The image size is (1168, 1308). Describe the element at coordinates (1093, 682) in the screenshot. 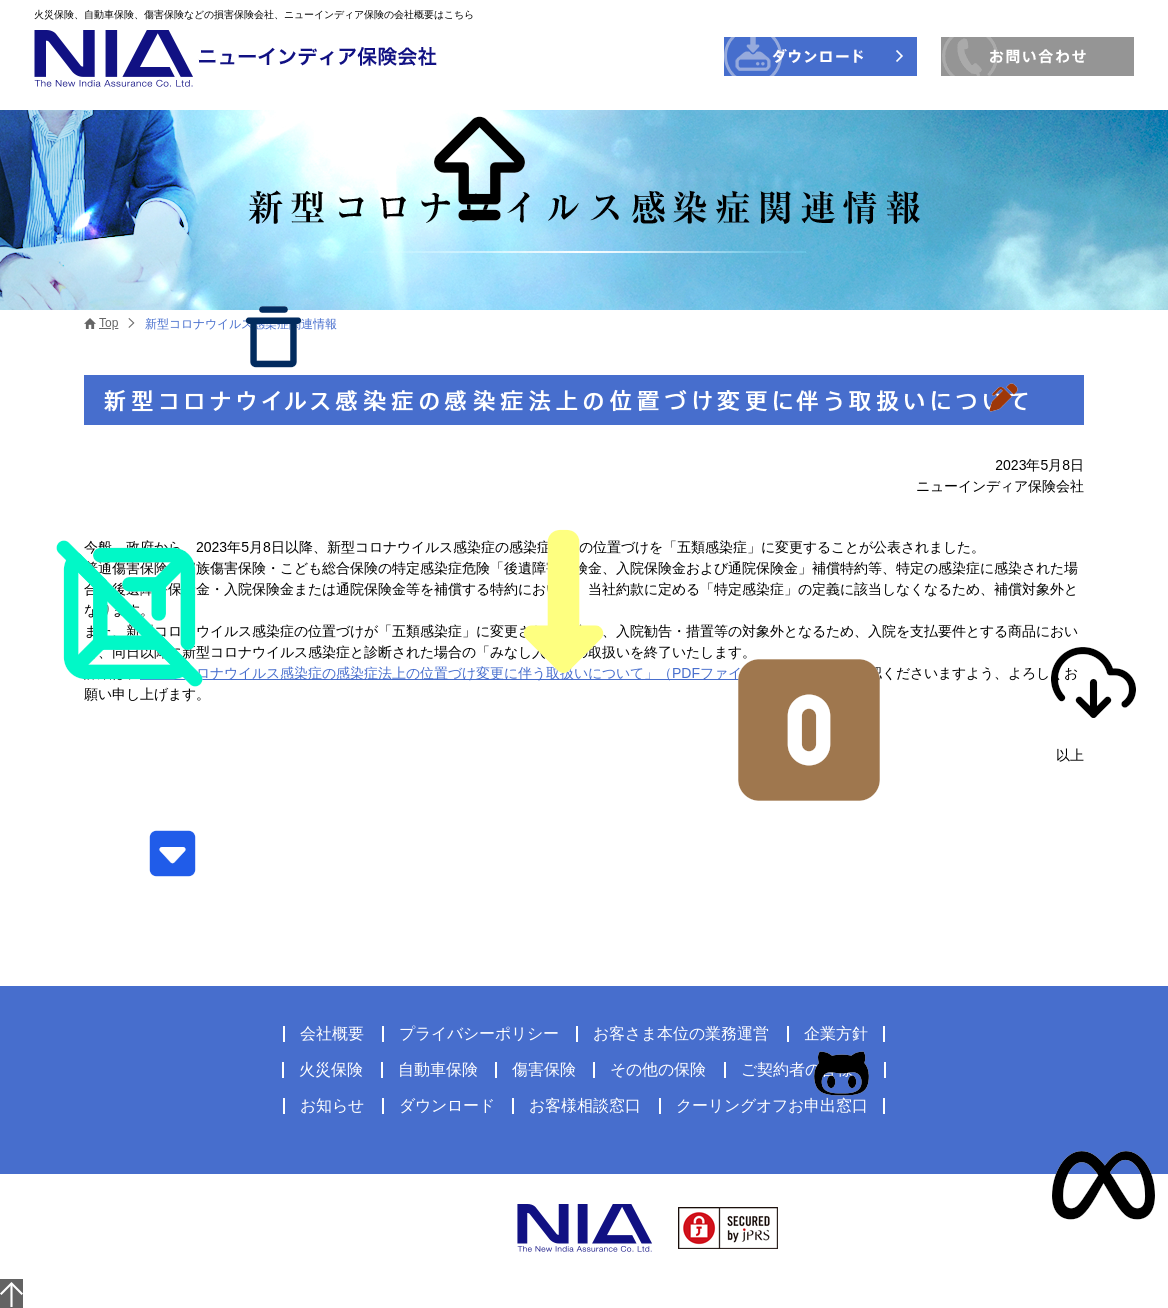

I see `download file from cloud storage` at that location.